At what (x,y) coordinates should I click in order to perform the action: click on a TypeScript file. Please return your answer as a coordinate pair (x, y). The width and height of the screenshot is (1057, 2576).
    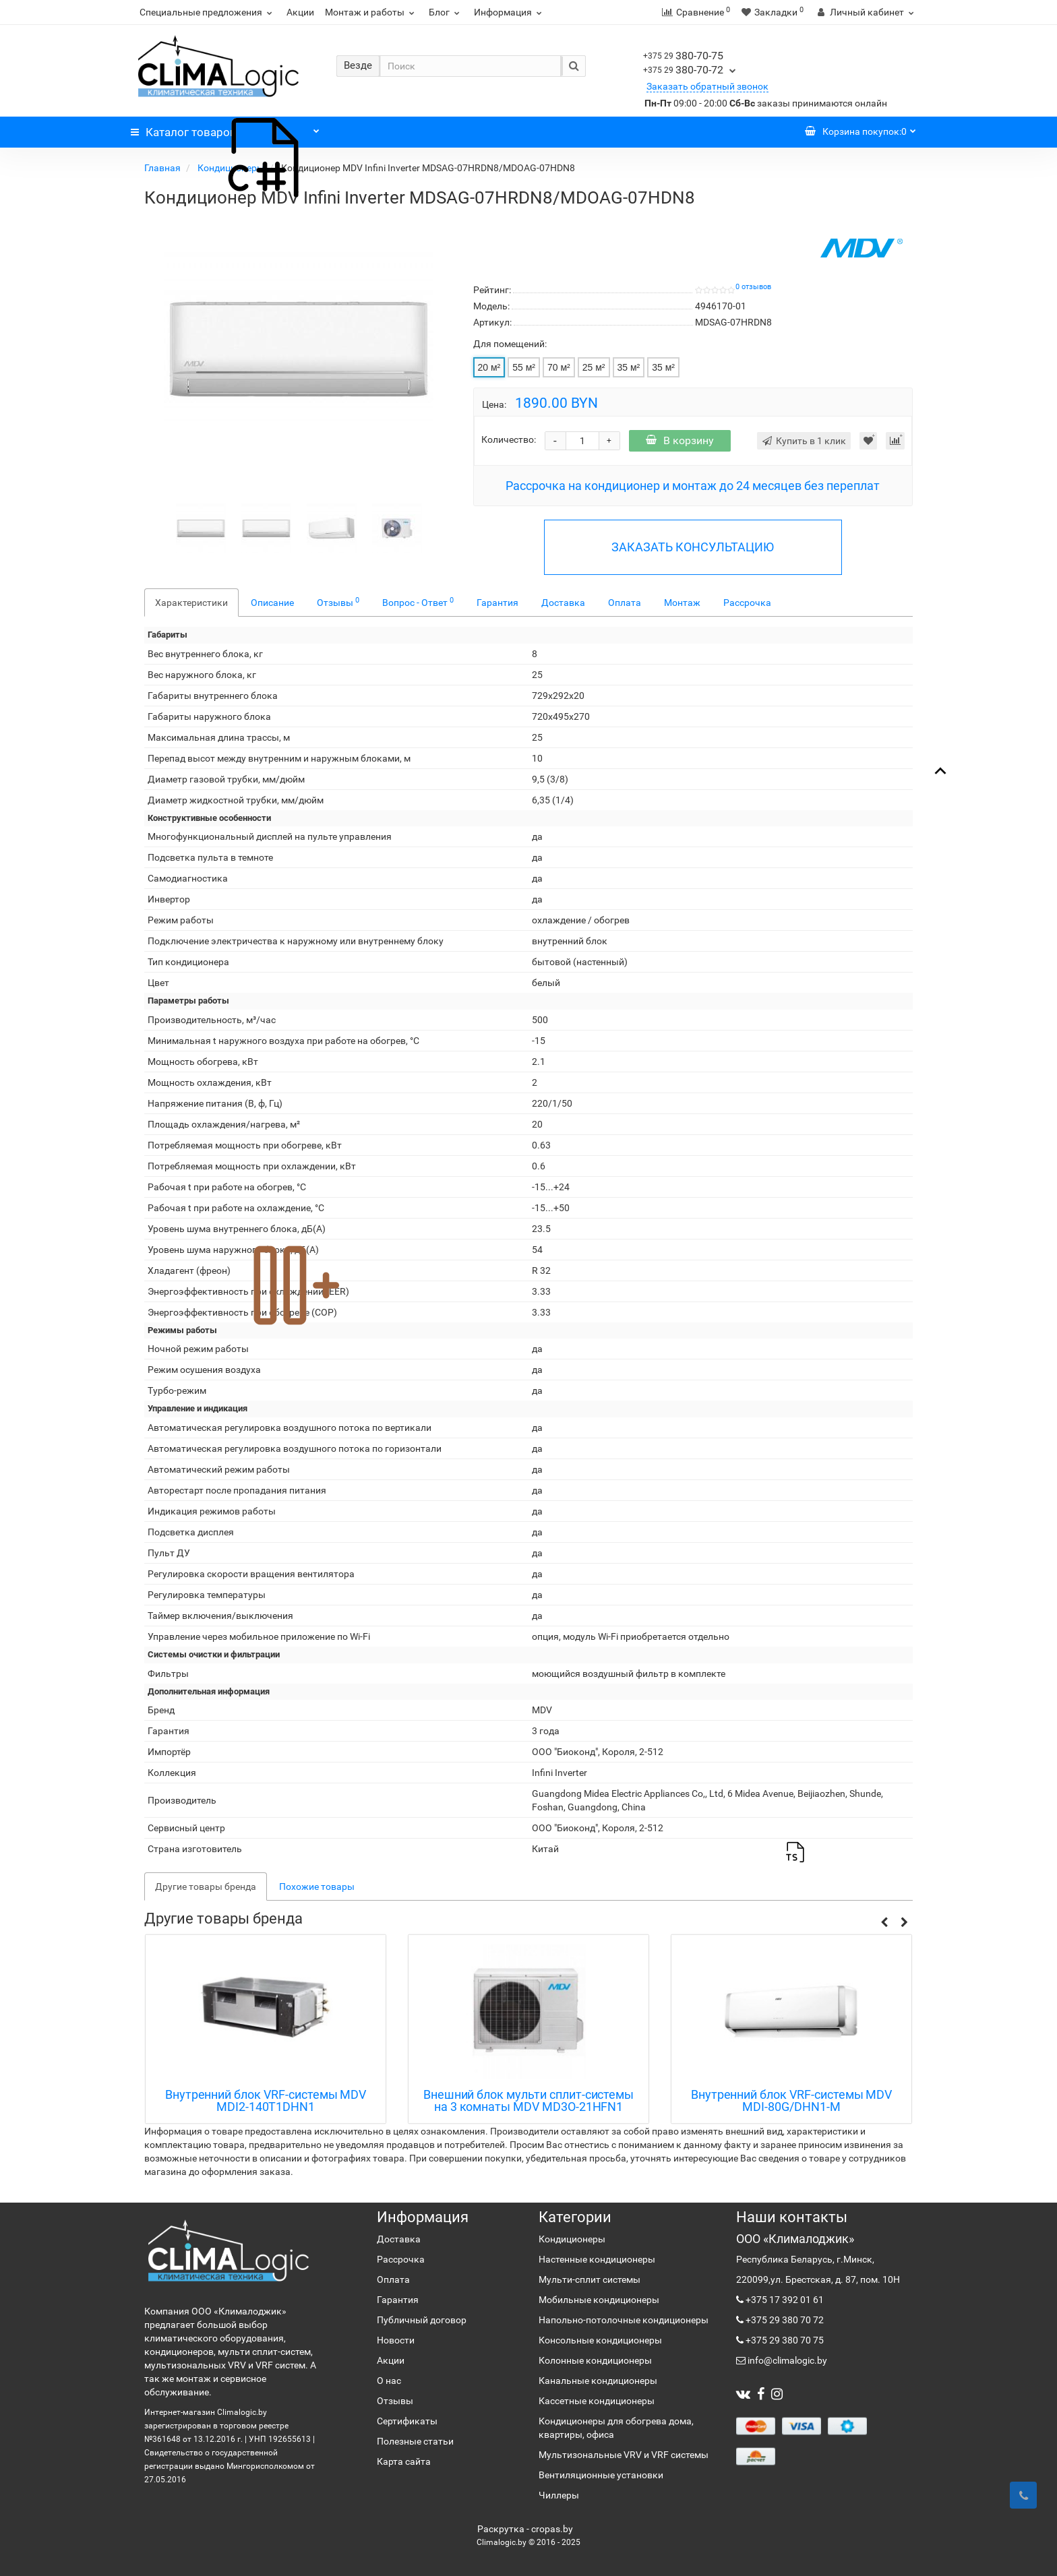
    Looking at the image, I should click on (795, 1852).